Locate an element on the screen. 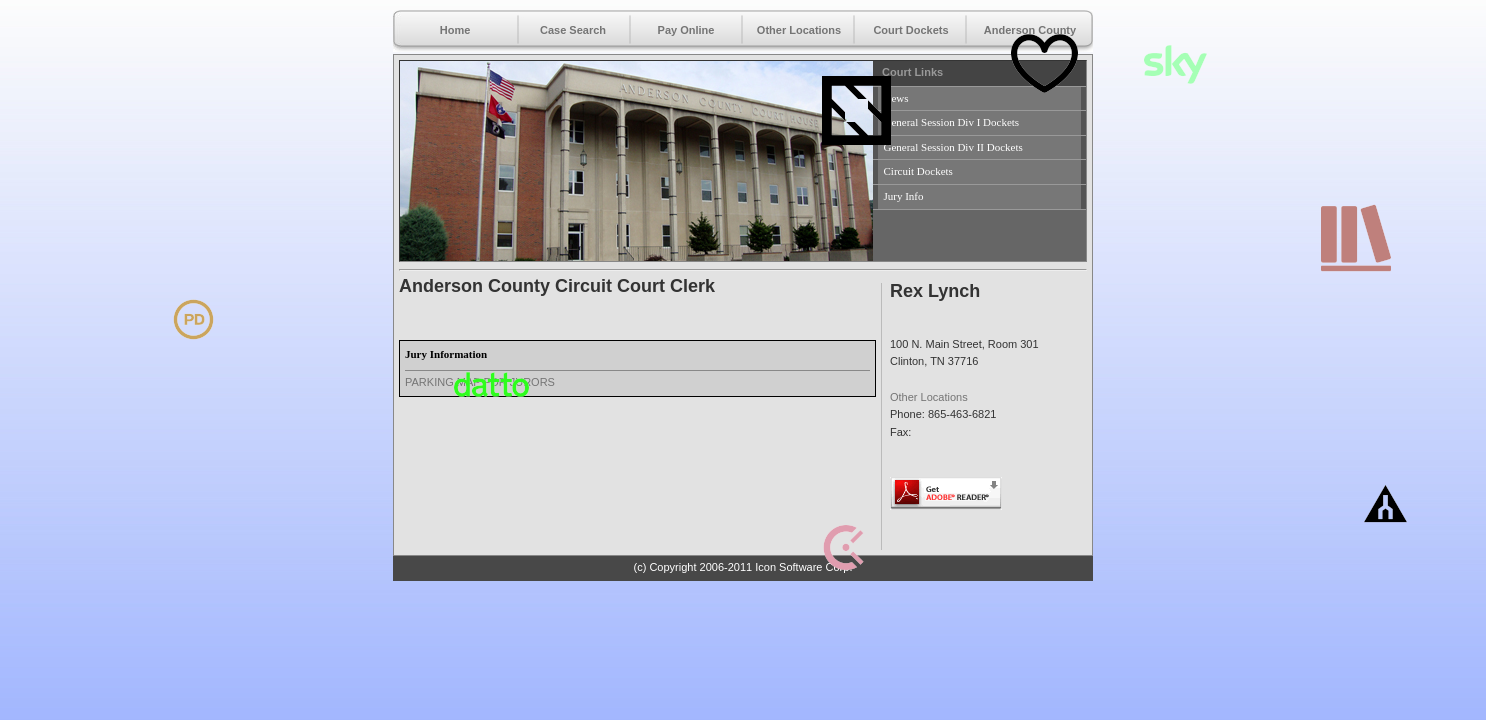 The width and height of the screenshot is (1486, 720). open the Trailforks app is located at coordinates (1385, 503).